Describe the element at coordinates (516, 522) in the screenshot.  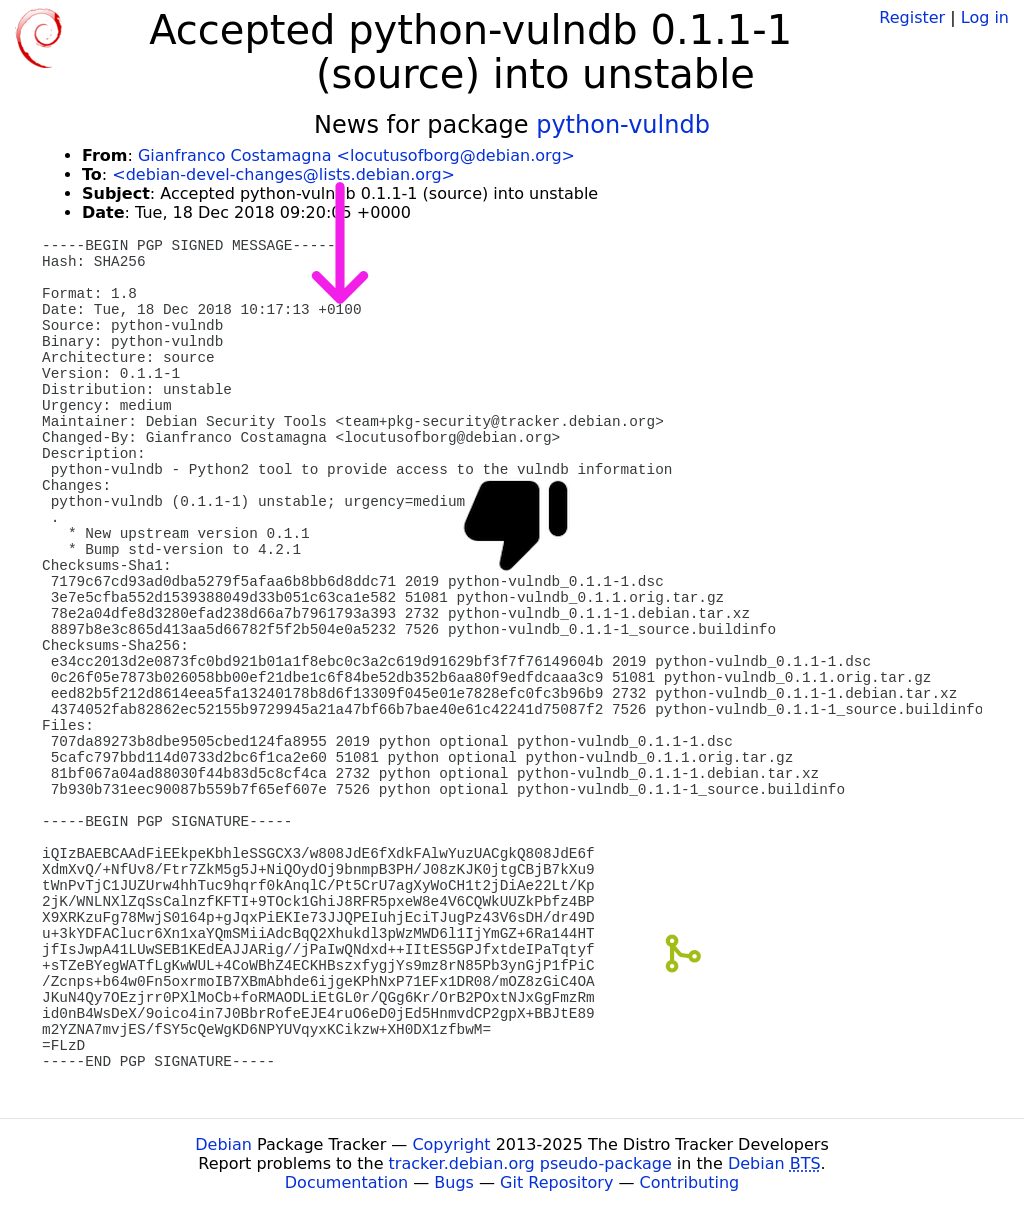
I see `dislike or downvote content` at that location.